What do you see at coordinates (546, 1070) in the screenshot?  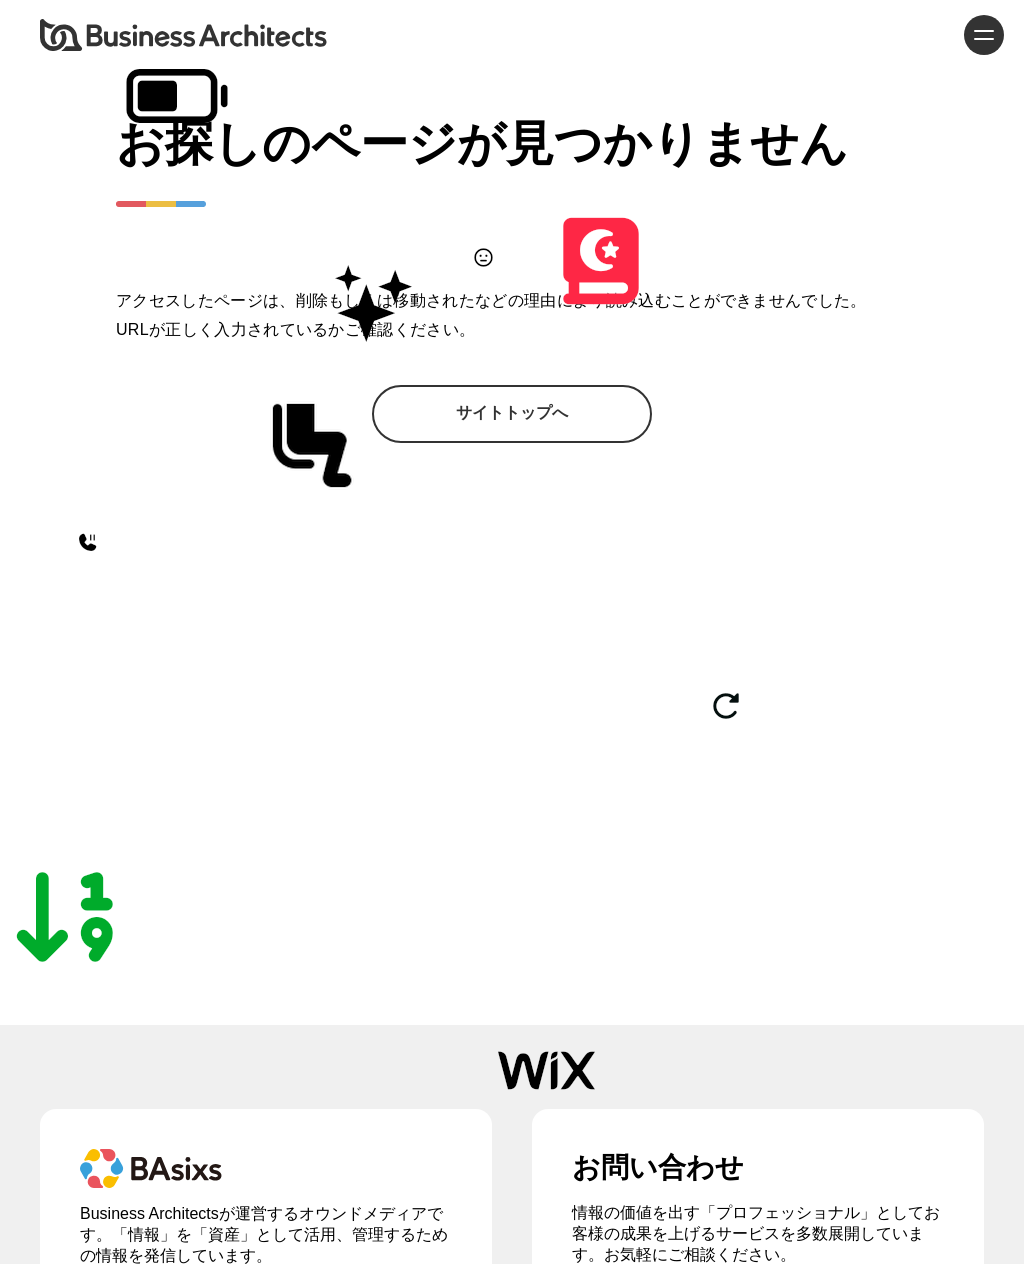 I see `visit or connect to wix website builder` at bounding box center [546, 1070].